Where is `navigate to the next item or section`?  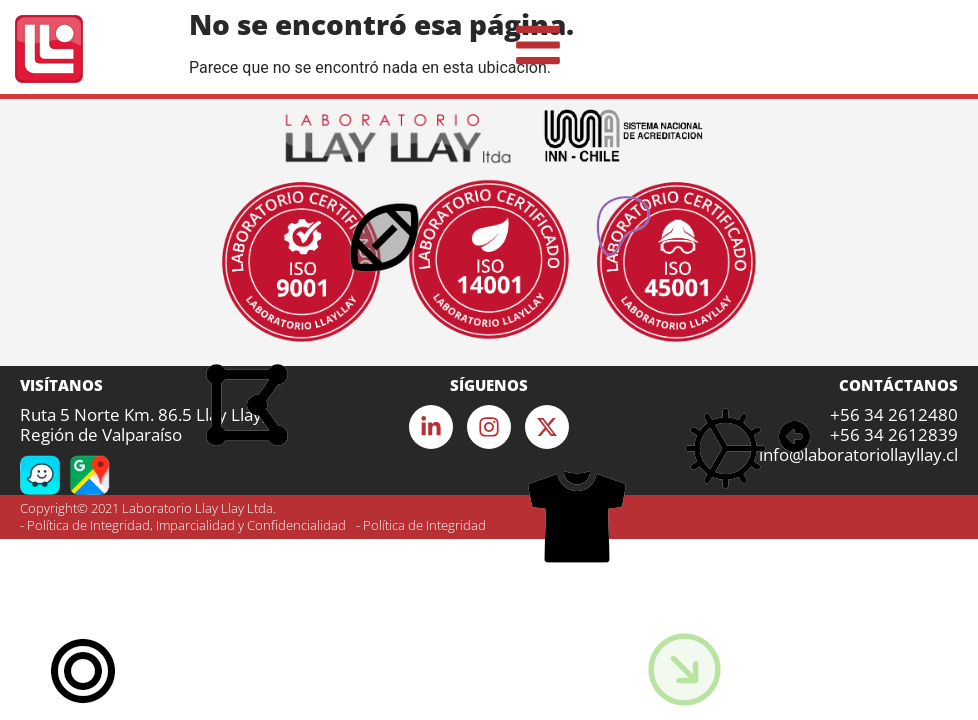
navigate to the next item or section is located at coordinates (684, 669).